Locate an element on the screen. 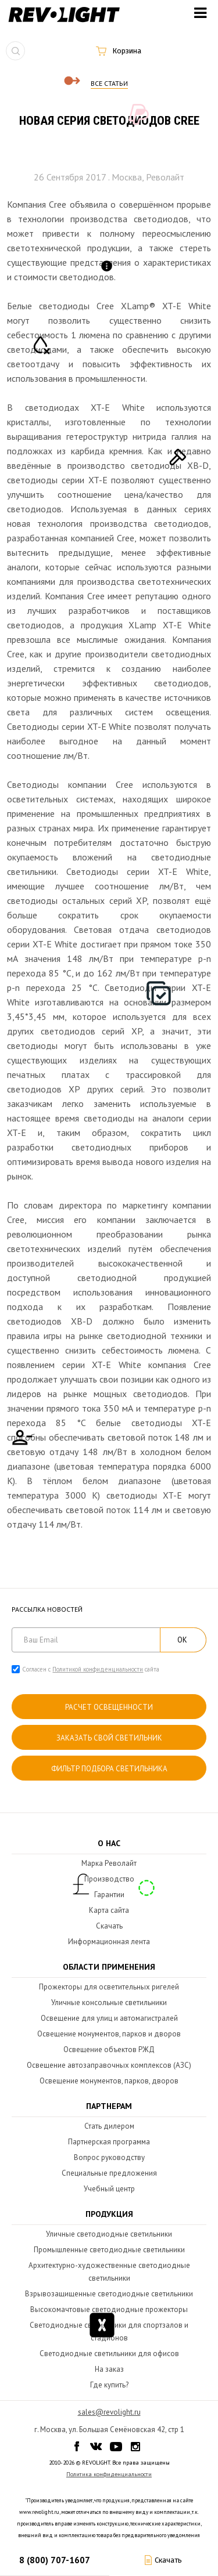 This screenshot has height=2576, width=218. indicates a pending or in-progress state is located at coordinates (146, 1888).